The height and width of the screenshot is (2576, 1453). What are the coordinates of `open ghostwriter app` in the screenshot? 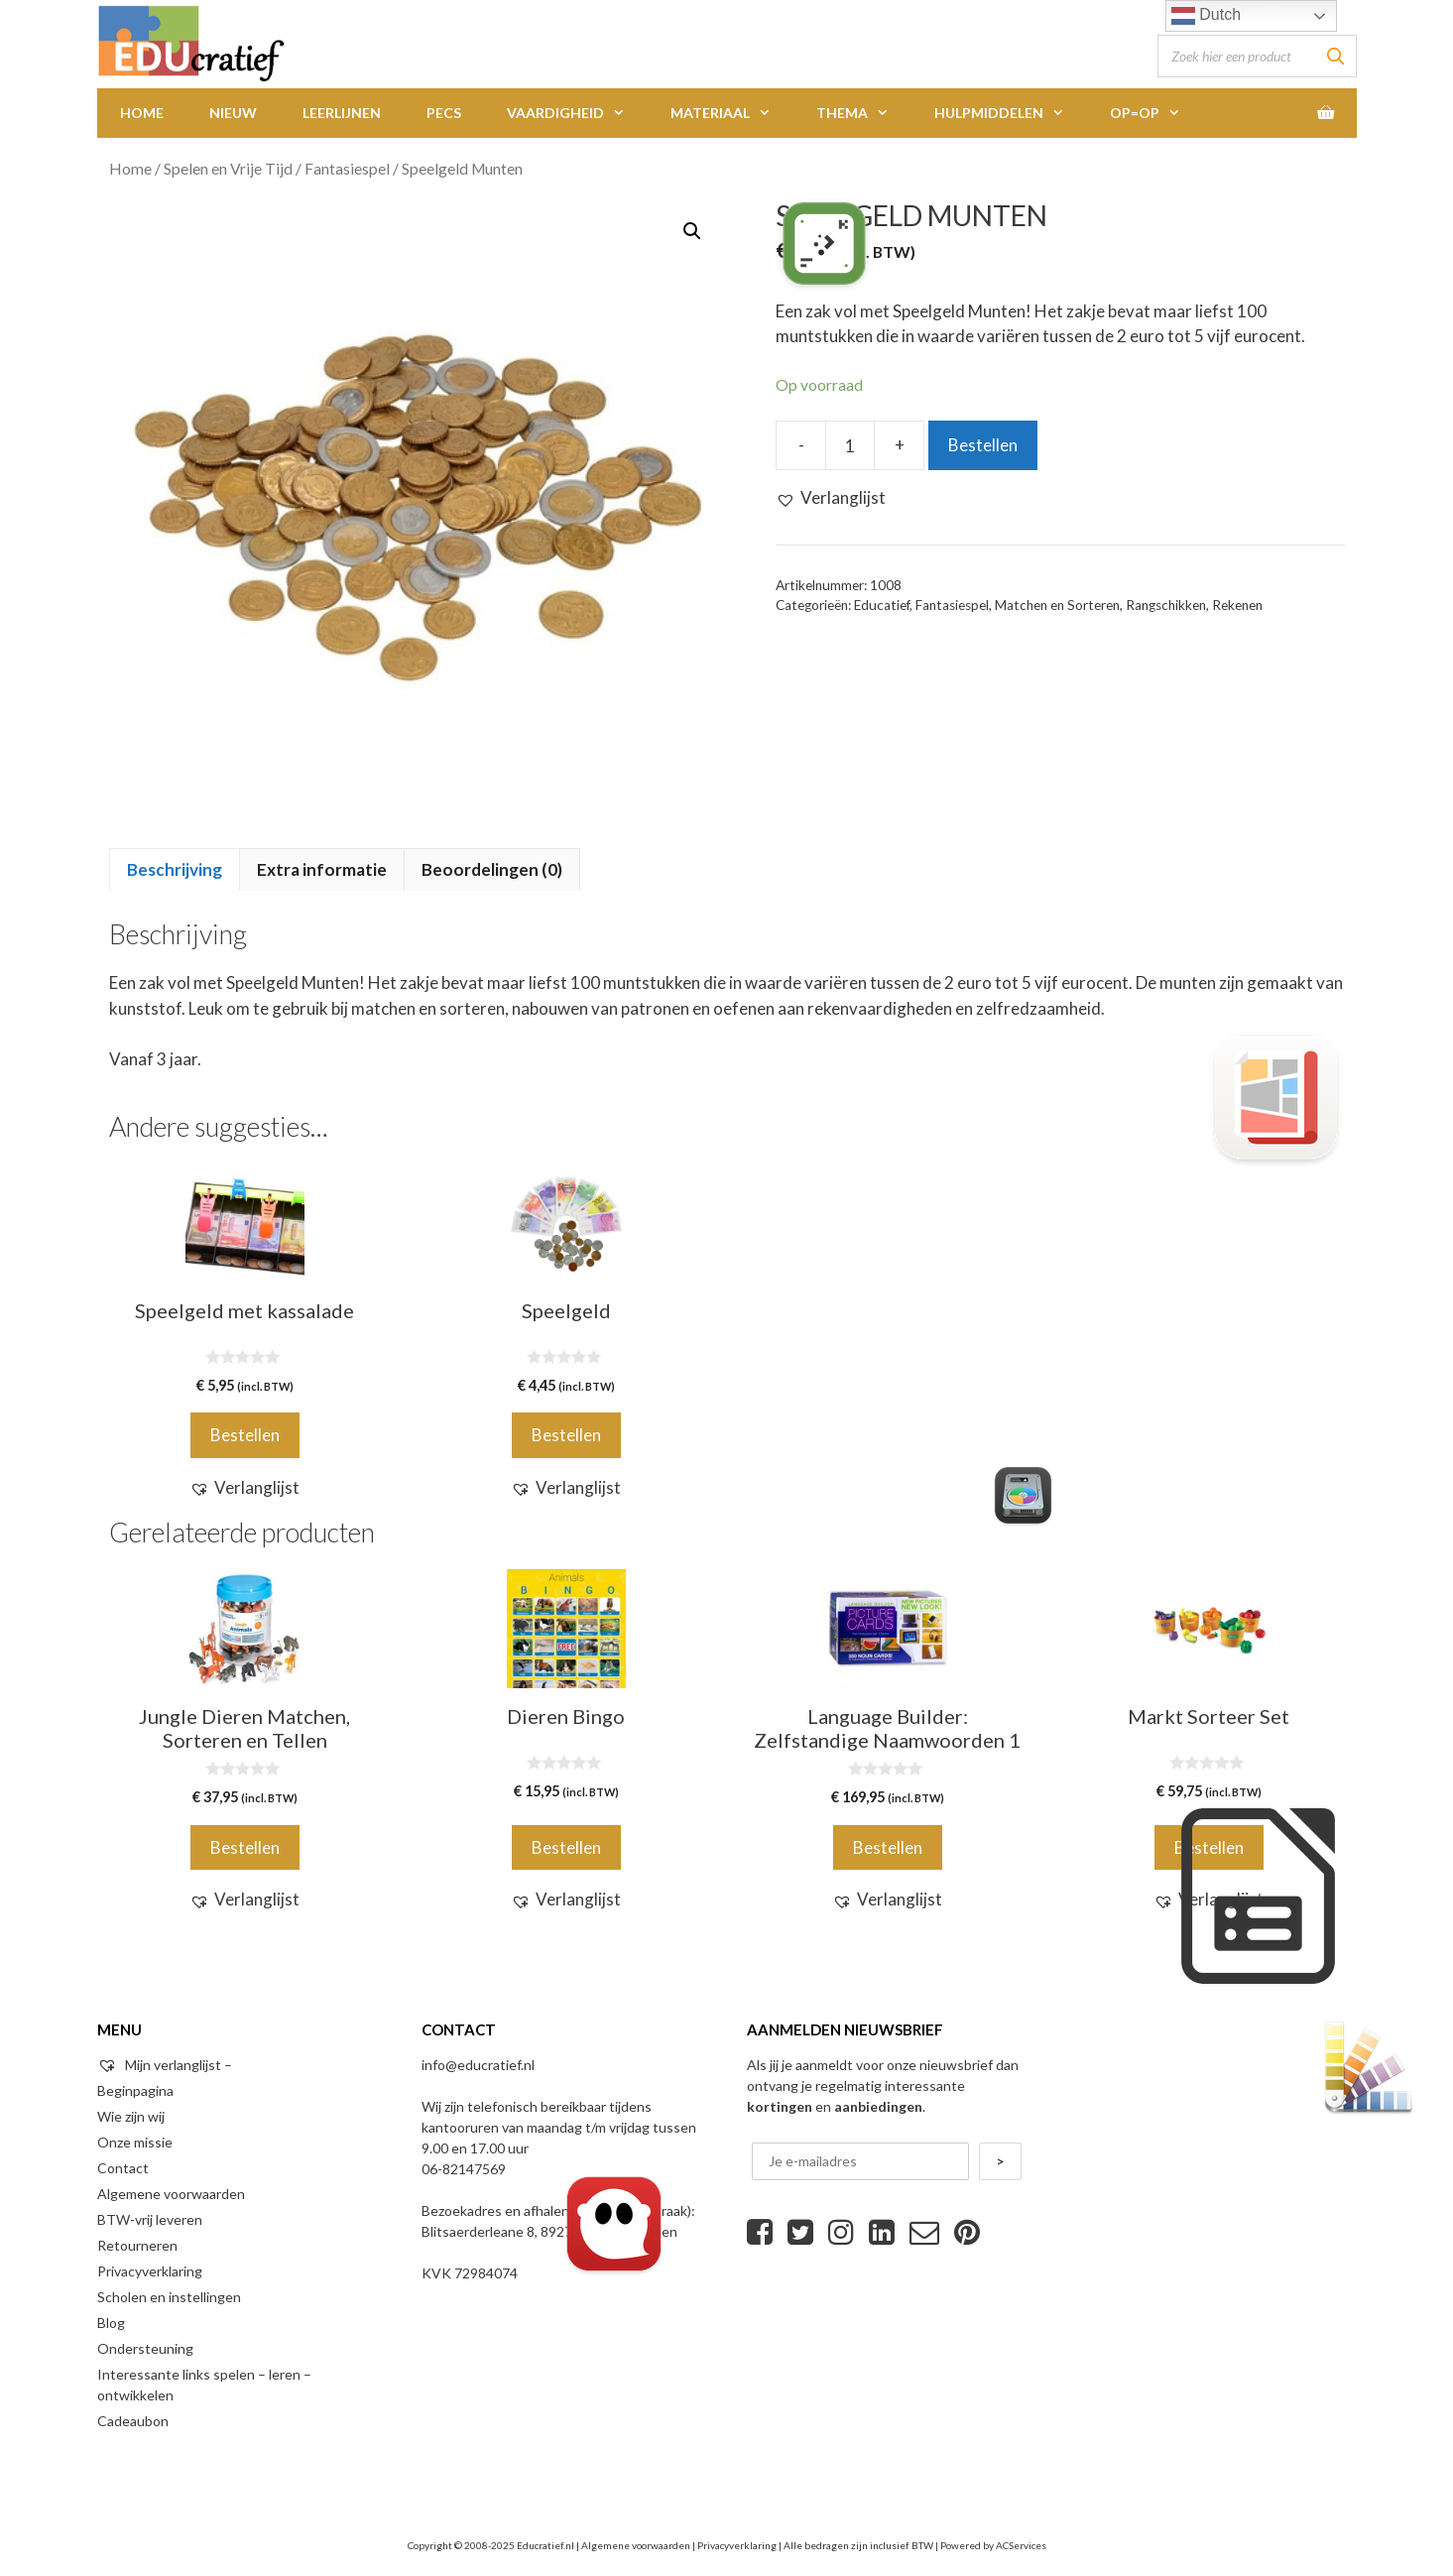 It's located at (614, 2224).